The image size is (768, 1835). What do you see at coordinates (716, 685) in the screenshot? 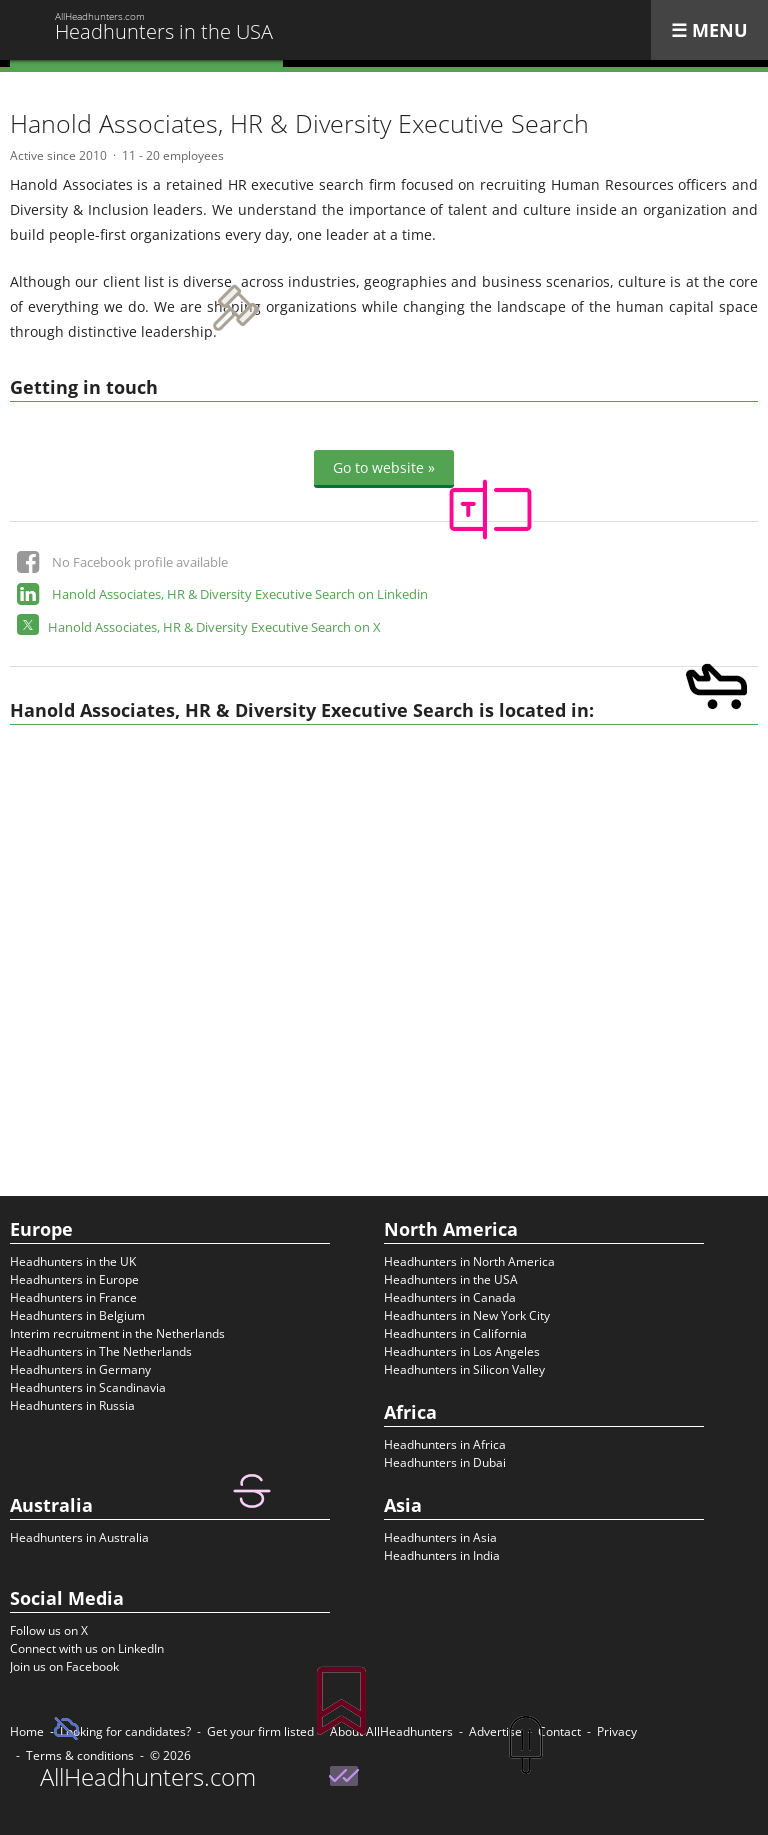
I see `indicates flight is taxiing or on the ground` at bounding box center [716, 685].